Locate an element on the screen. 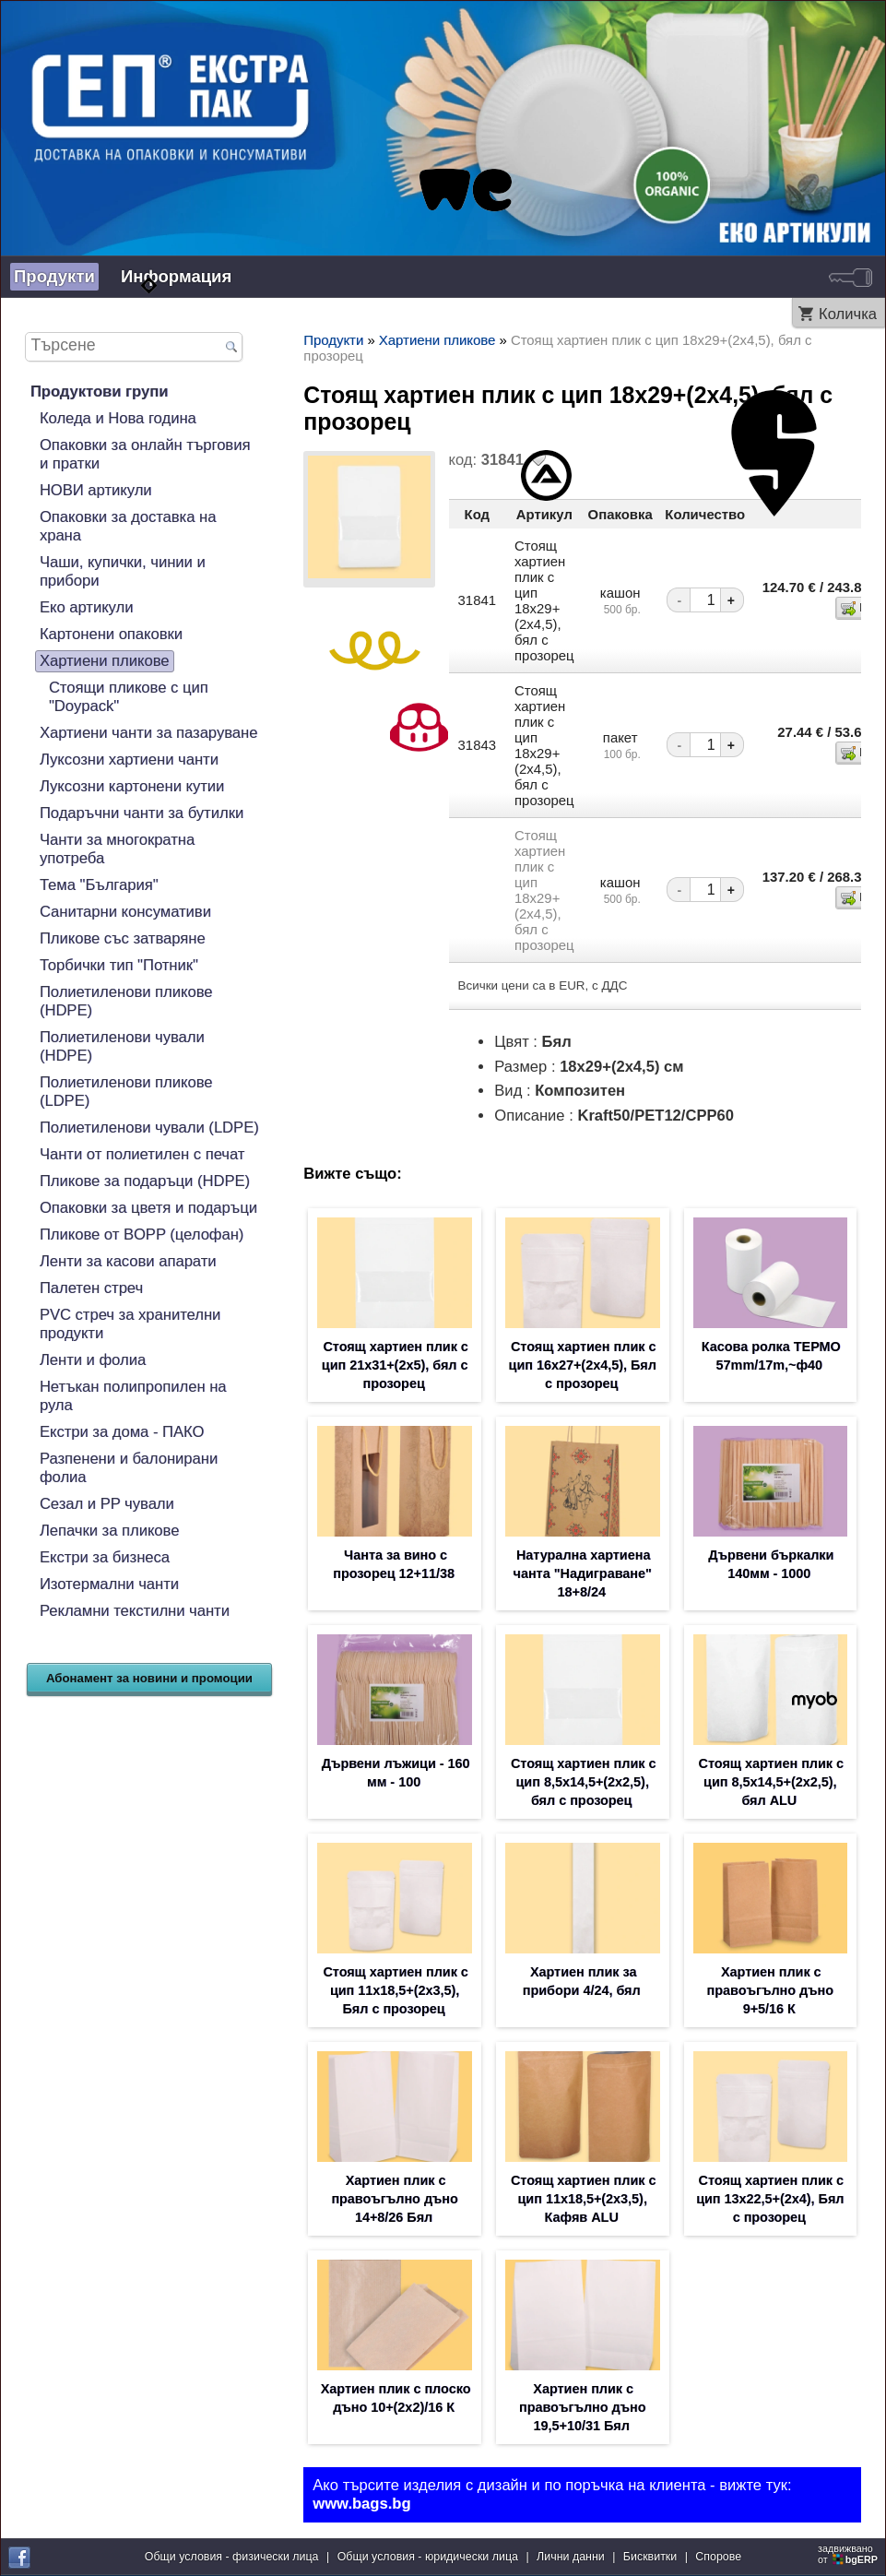 The image size is (886, 2576). visit teespring storefront is located at coordinates (374, 650).